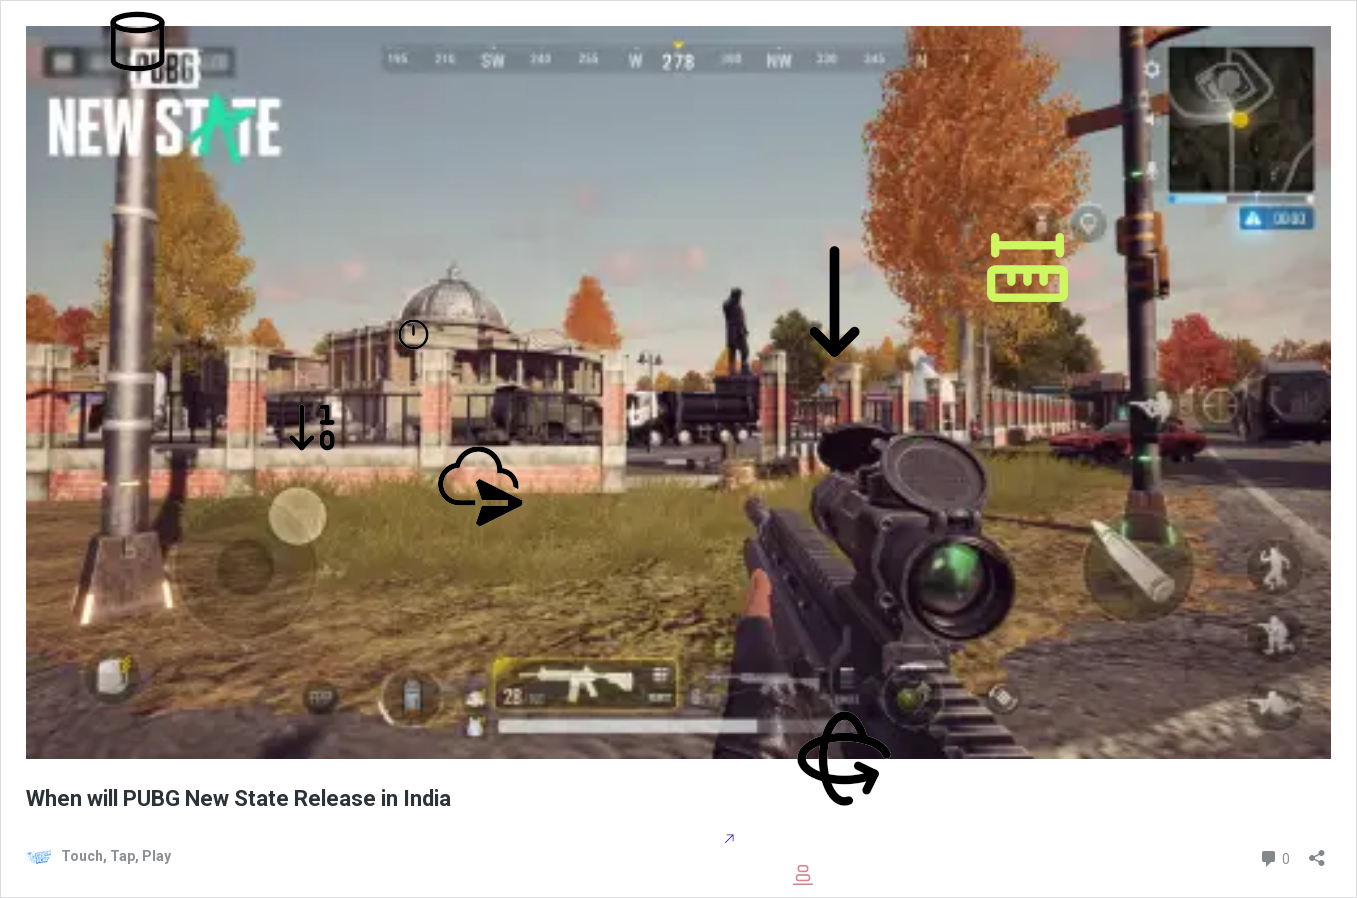  What do you see at coordinates (314, 427) in the screenshot?
I see `sort numerically in descending order` at bounding box center [314, 427].